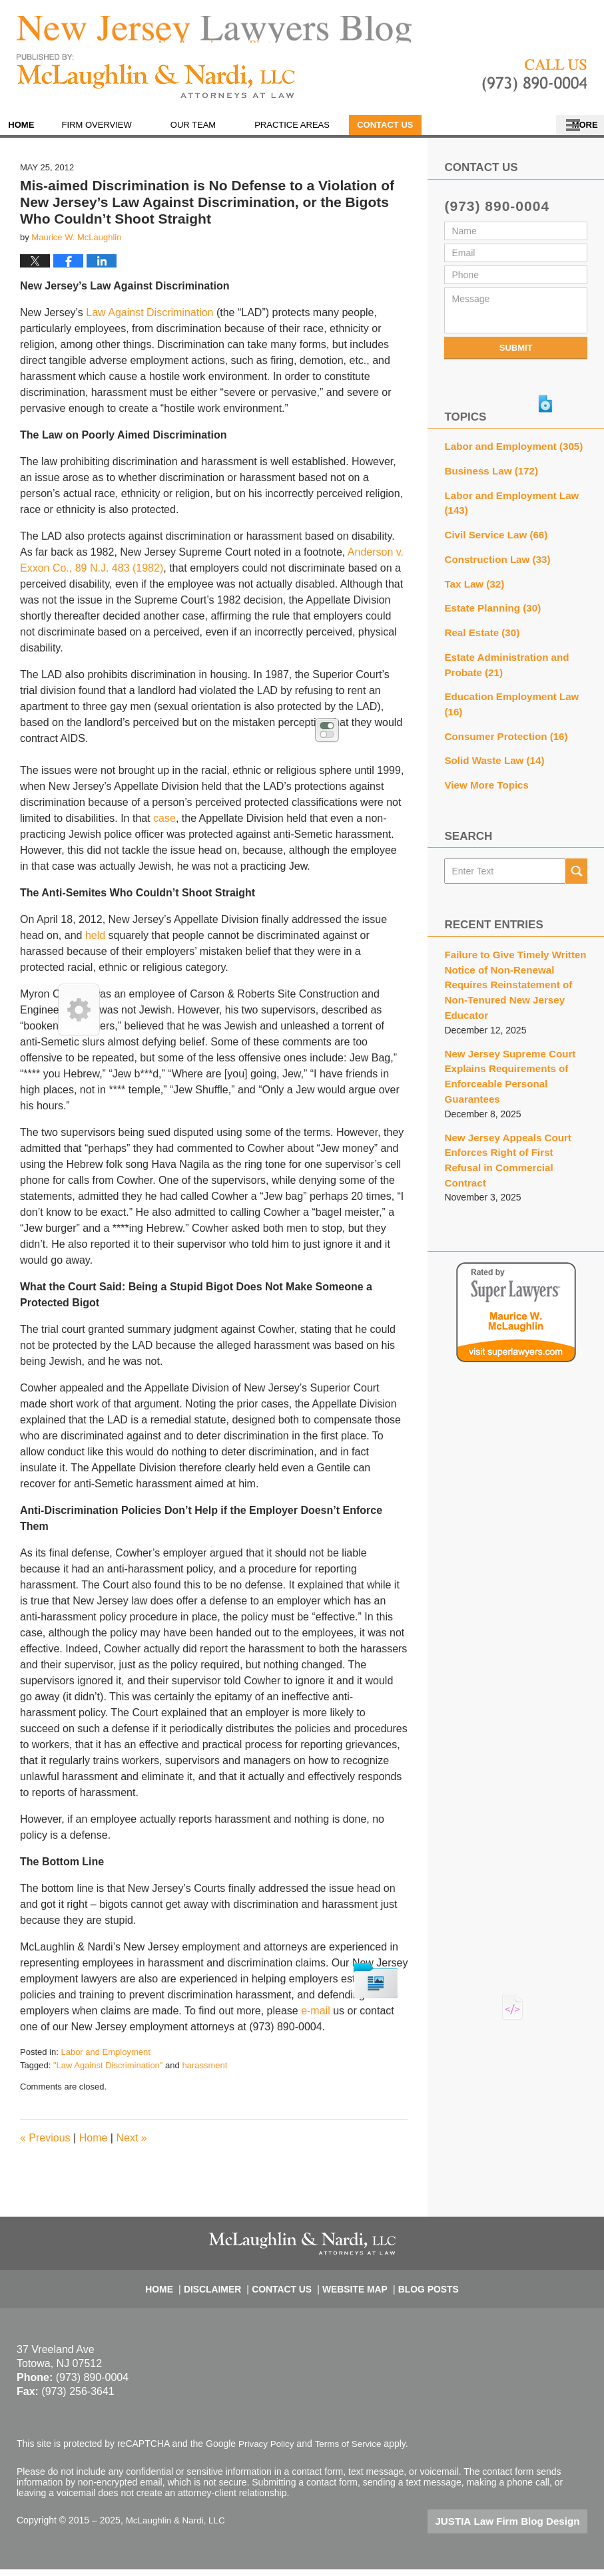 The height and width of the screenshot is (2576, 604). Describe the element at coordinates (327, 730) in the screenshot. I see `open system settings or preferences` at that location.